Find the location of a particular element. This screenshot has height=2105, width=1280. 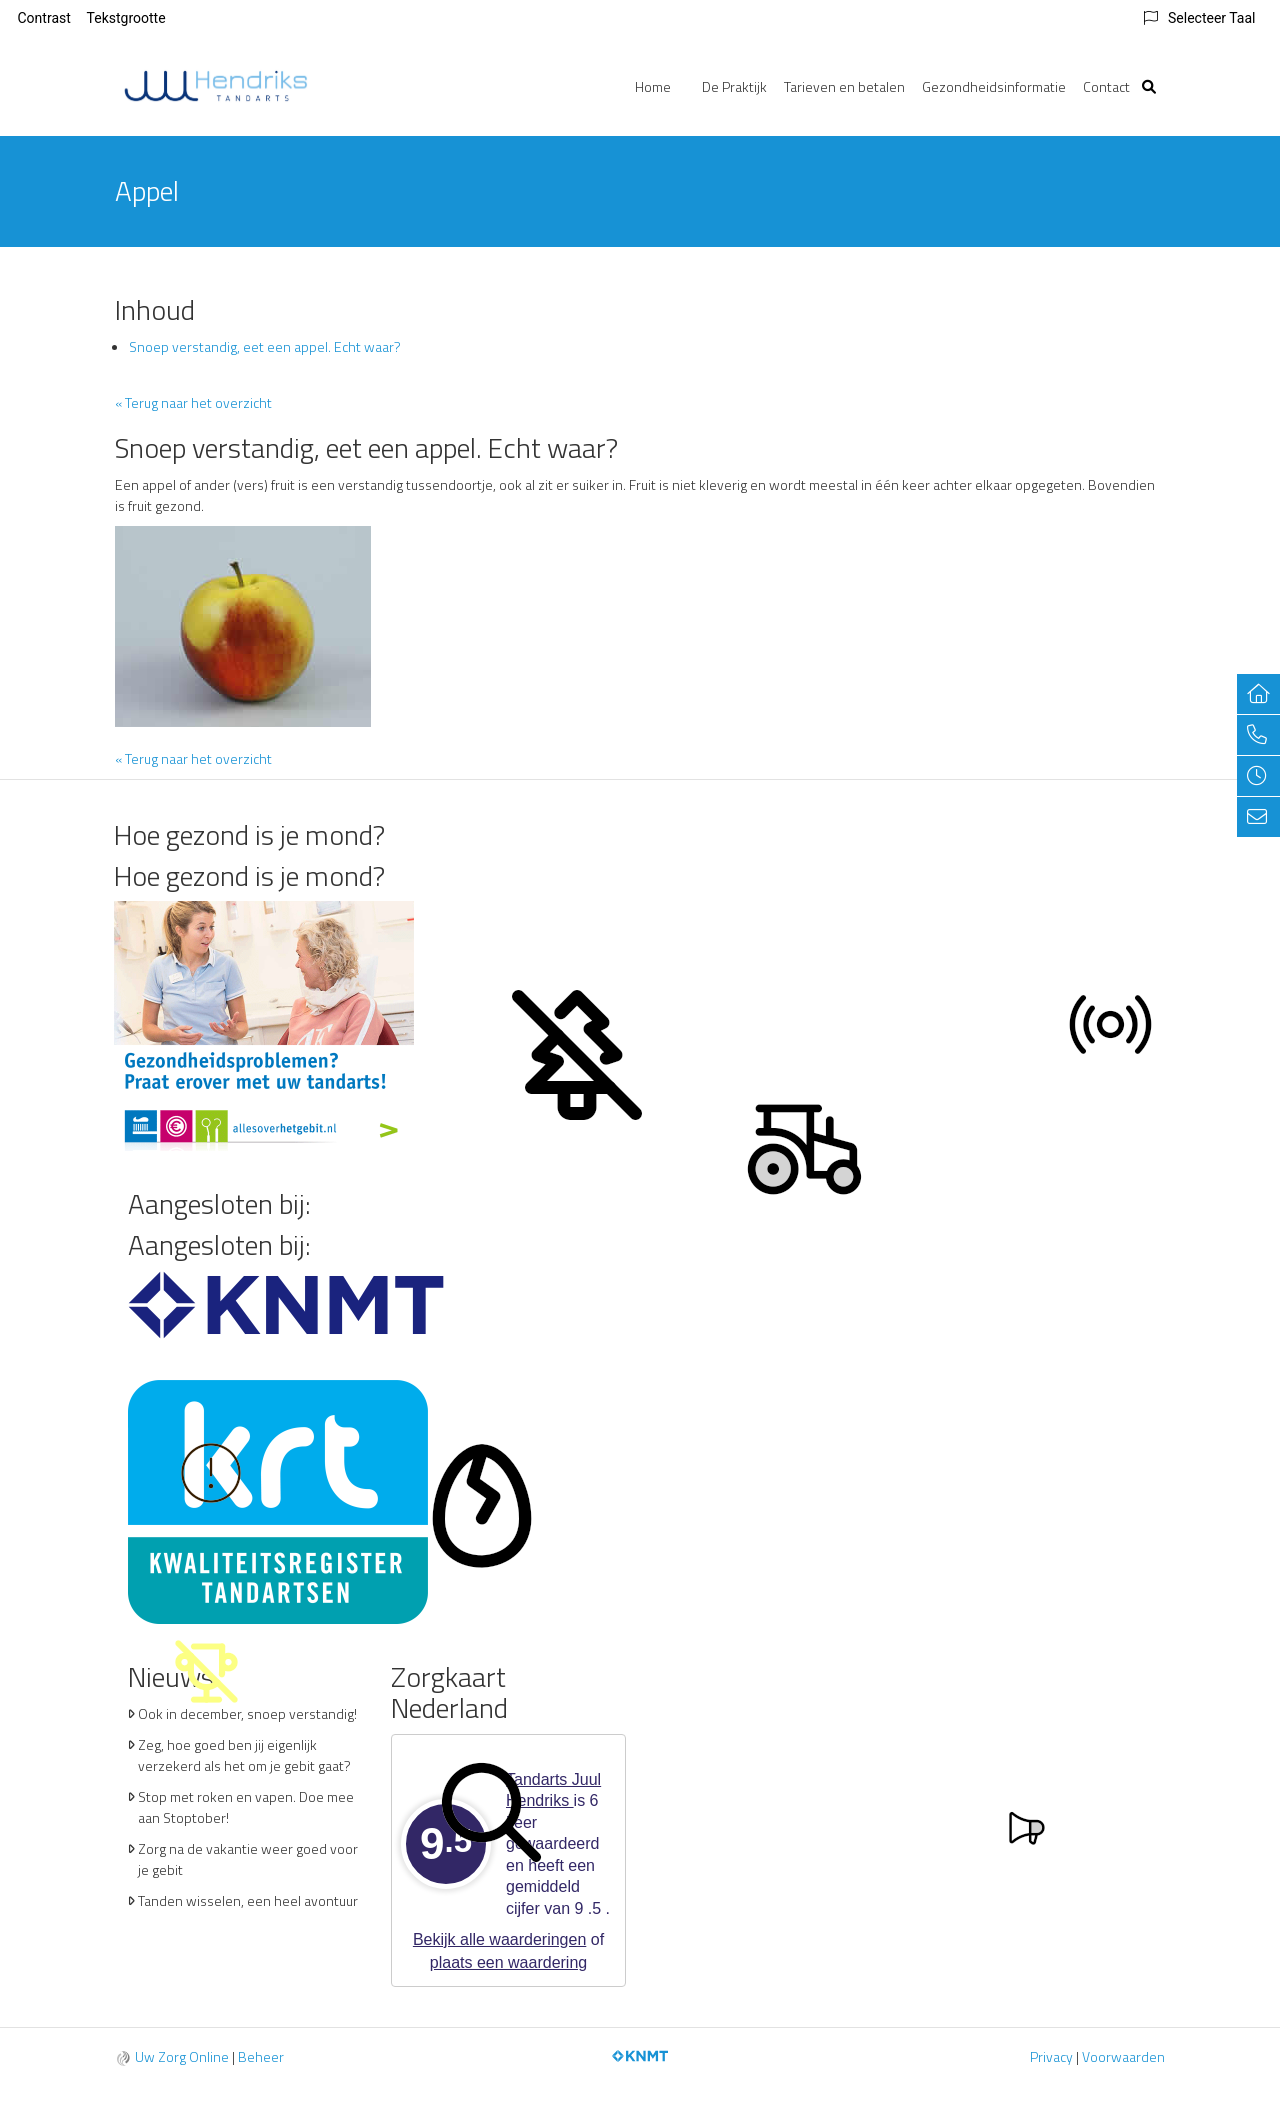

achievements or awards are disabled is located at coordinates (206, 1671).